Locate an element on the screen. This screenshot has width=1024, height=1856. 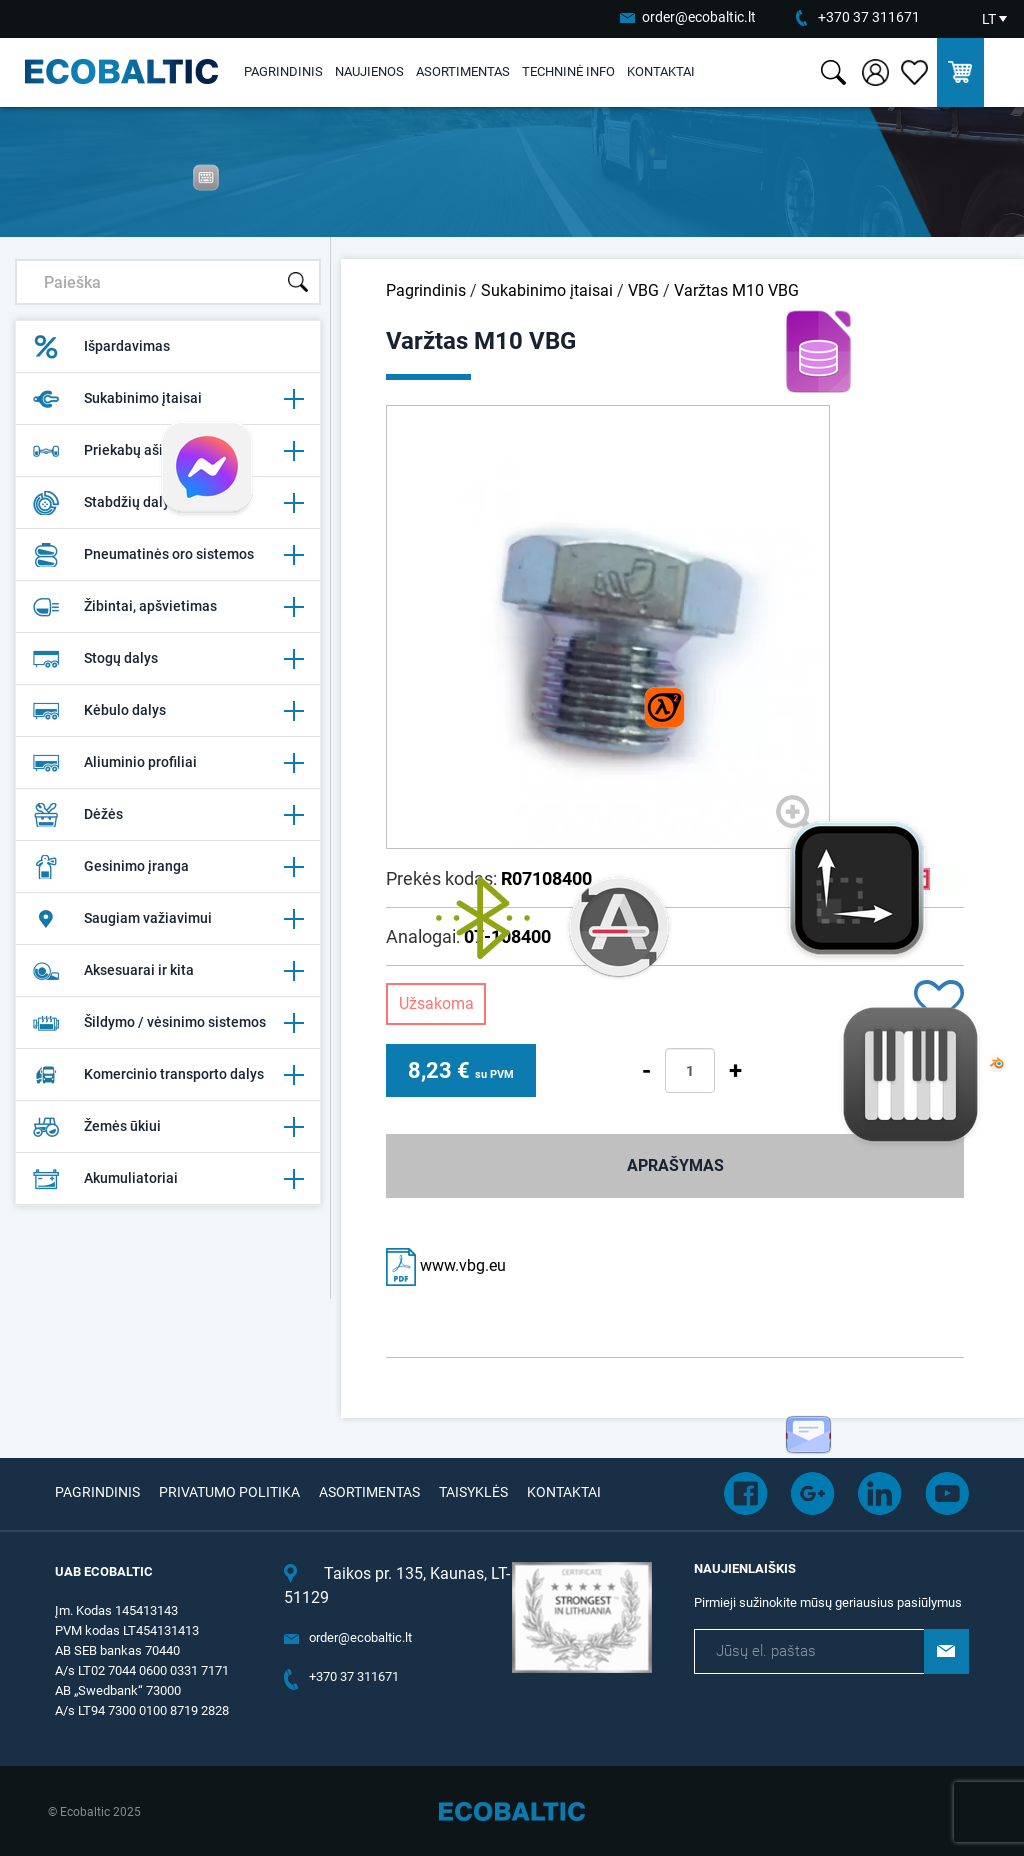
open Blender 3D modeling application is located at coordinates (997, 1063).